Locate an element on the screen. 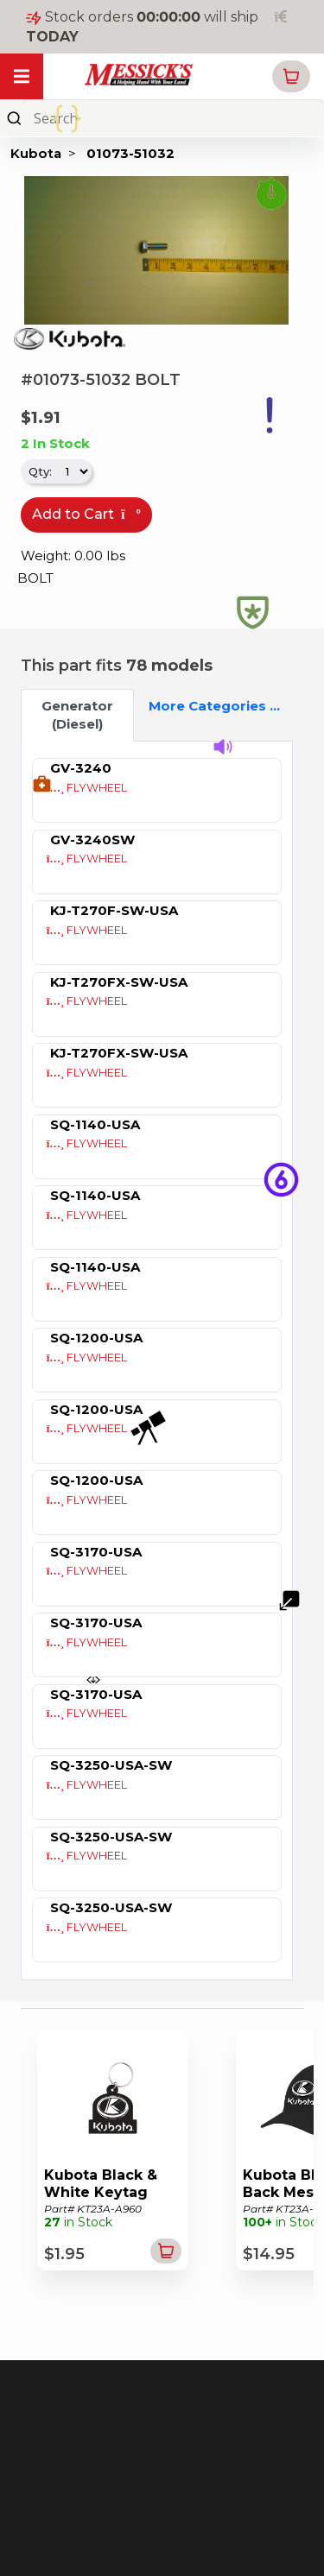  explore or discover new content is located at coordinates (148, 1428).